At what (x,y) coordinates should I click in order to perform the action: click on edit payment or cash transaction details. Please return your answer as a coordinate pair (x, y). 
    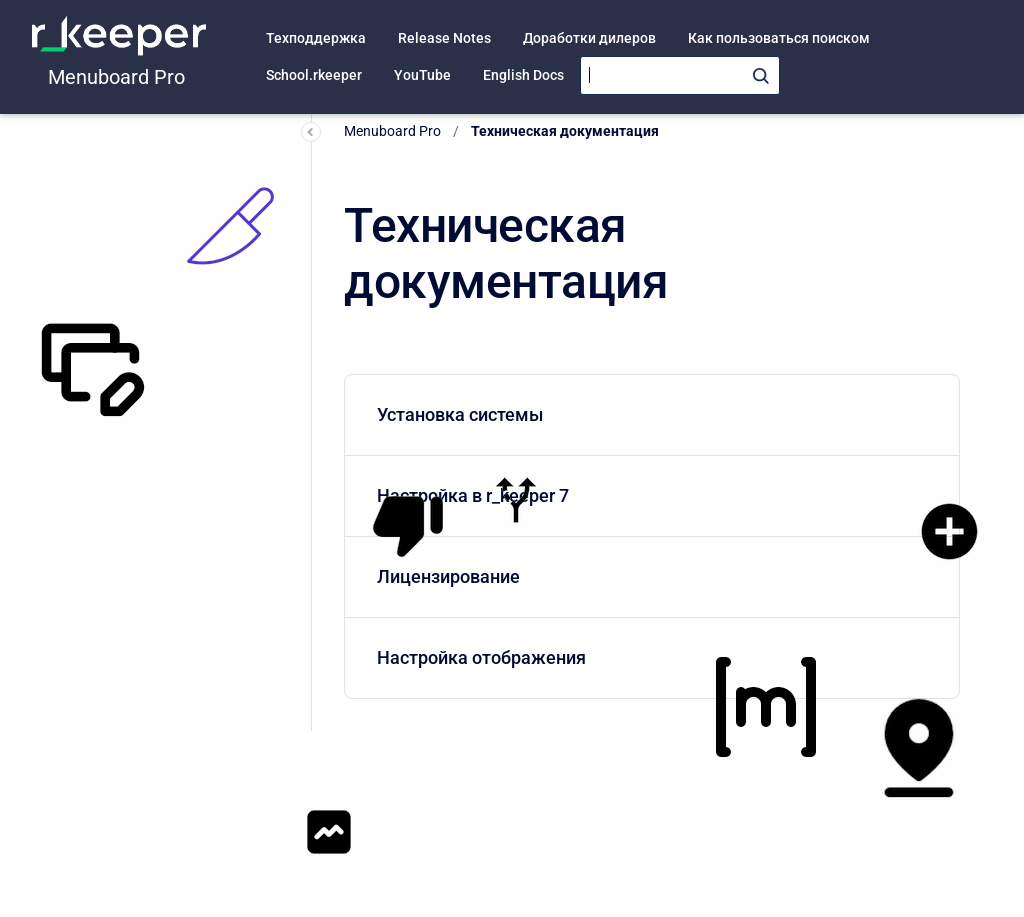
    Looking at the image, I should click on (90, 362).